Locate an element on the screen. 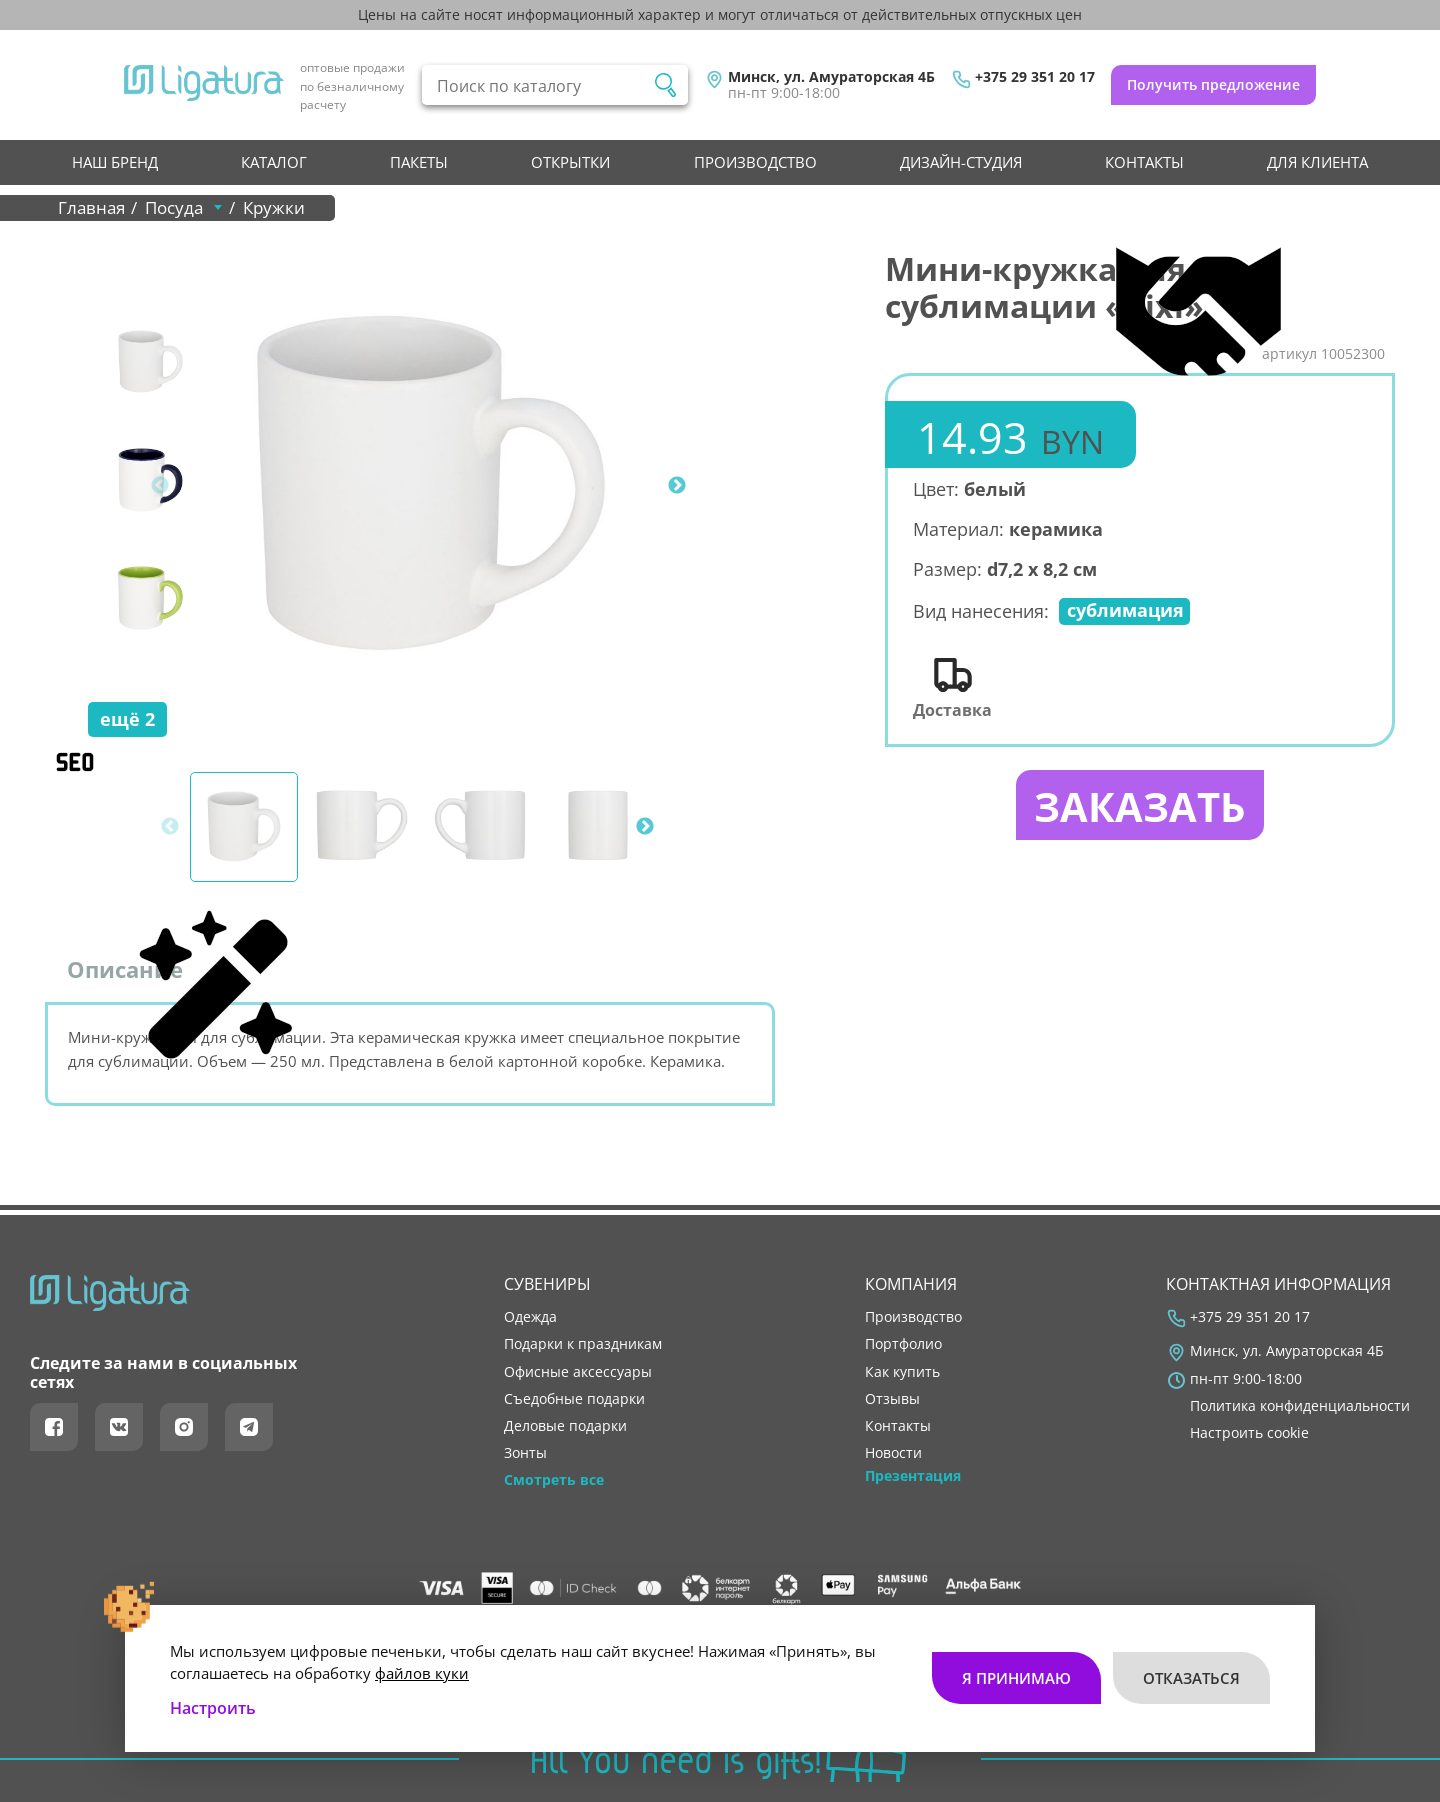 Image resolution: width=1440 pixels, height=1802 pixels. apply automatic enhancements or effects is located at coordinates (218, 989).